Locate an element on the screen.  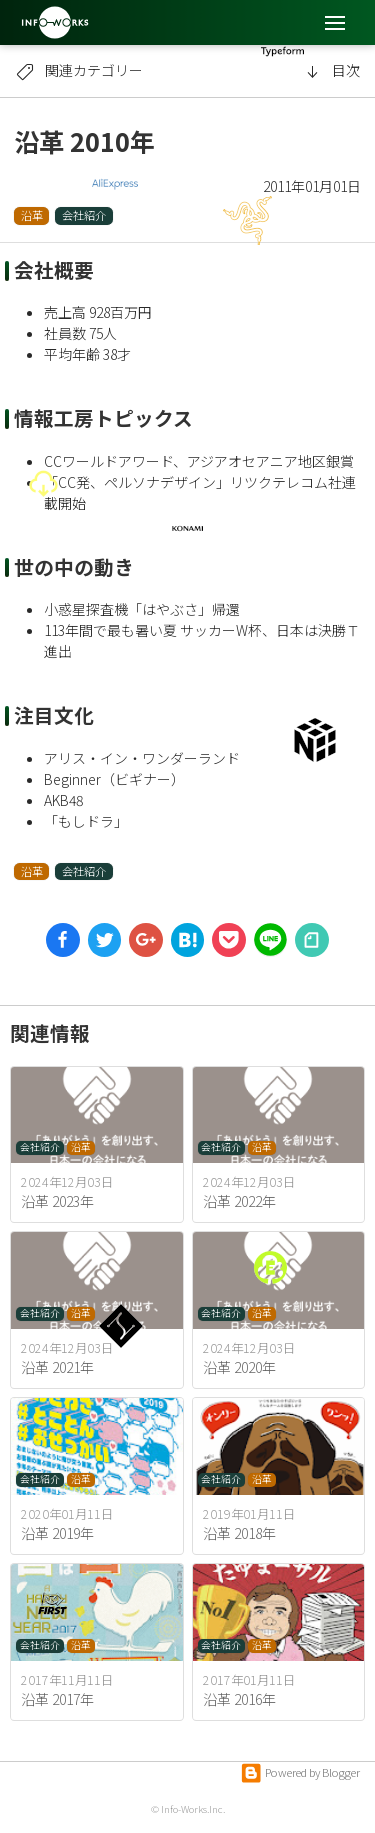
open the AliExpress shopping app is located at coordinates (115, 184).